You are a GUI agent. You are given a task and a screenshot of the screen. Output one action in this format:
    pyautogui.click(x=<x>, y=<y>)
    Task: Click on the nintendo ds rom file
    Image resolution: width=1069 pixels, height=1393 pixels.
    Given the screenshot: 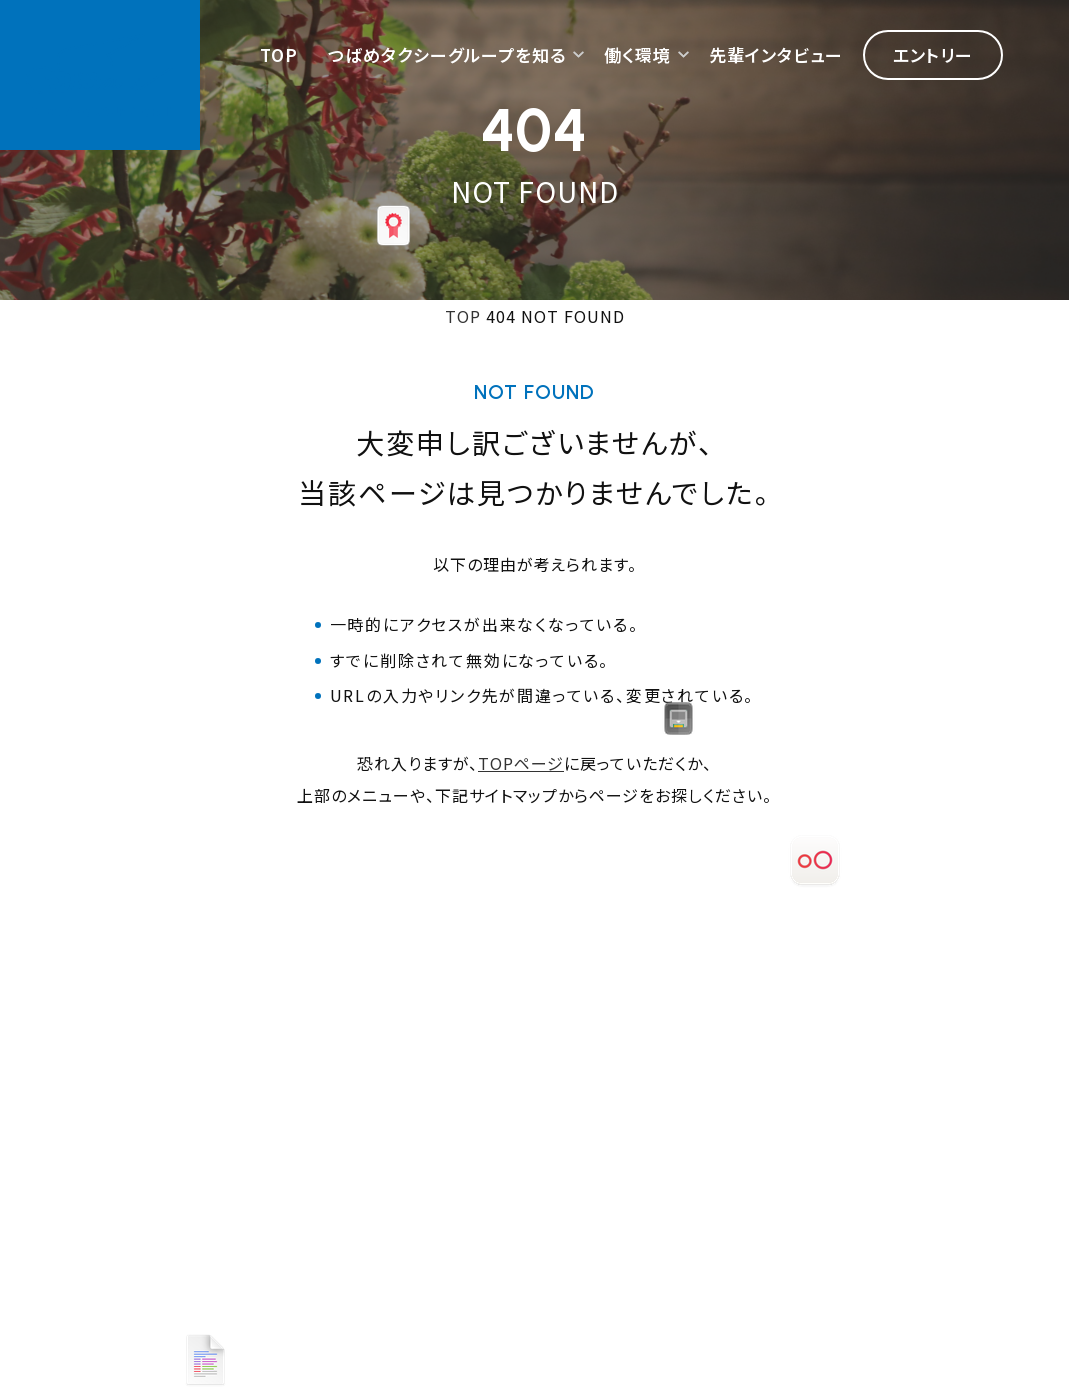 What is the action you would take?
    pyautogui.click(x=678, y=718)
    